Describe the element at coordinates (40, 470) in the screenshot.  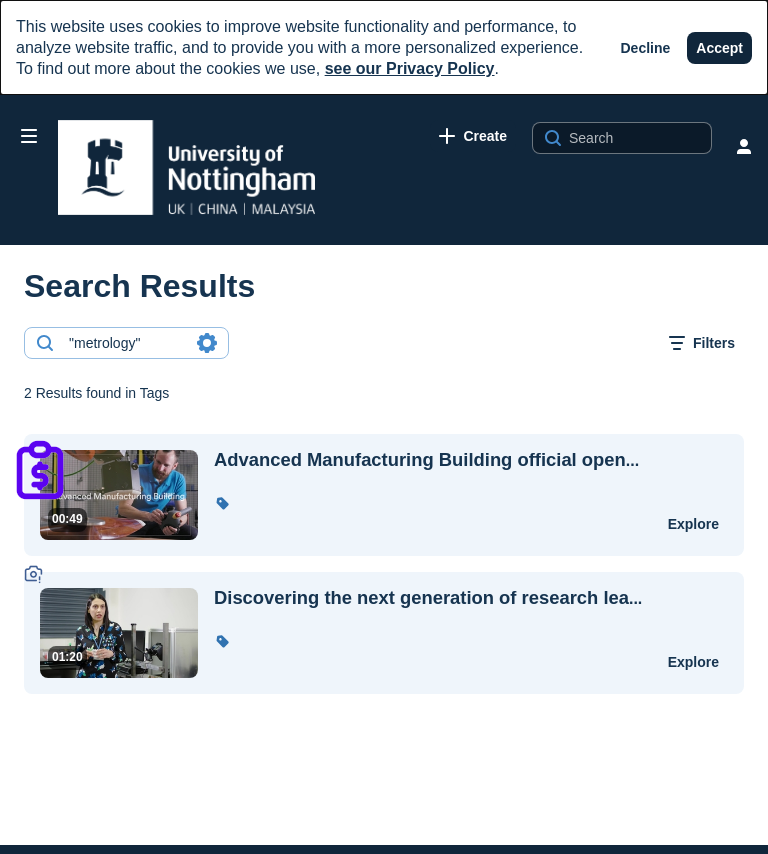
I see `view financial report` at that location.